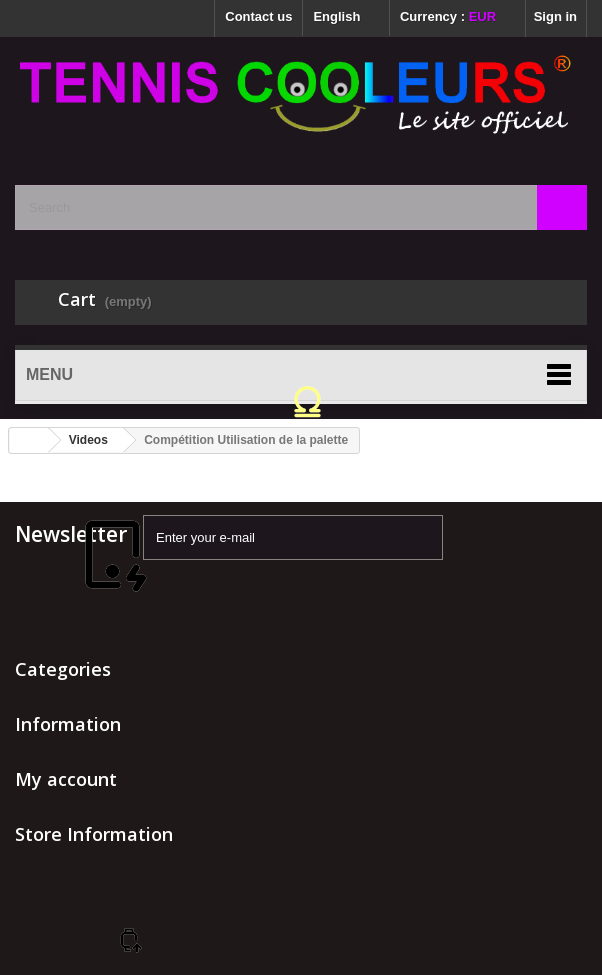  Describe the element at coordinates (112, 554) in the screenshot. I see `tablet charging status` at that location.